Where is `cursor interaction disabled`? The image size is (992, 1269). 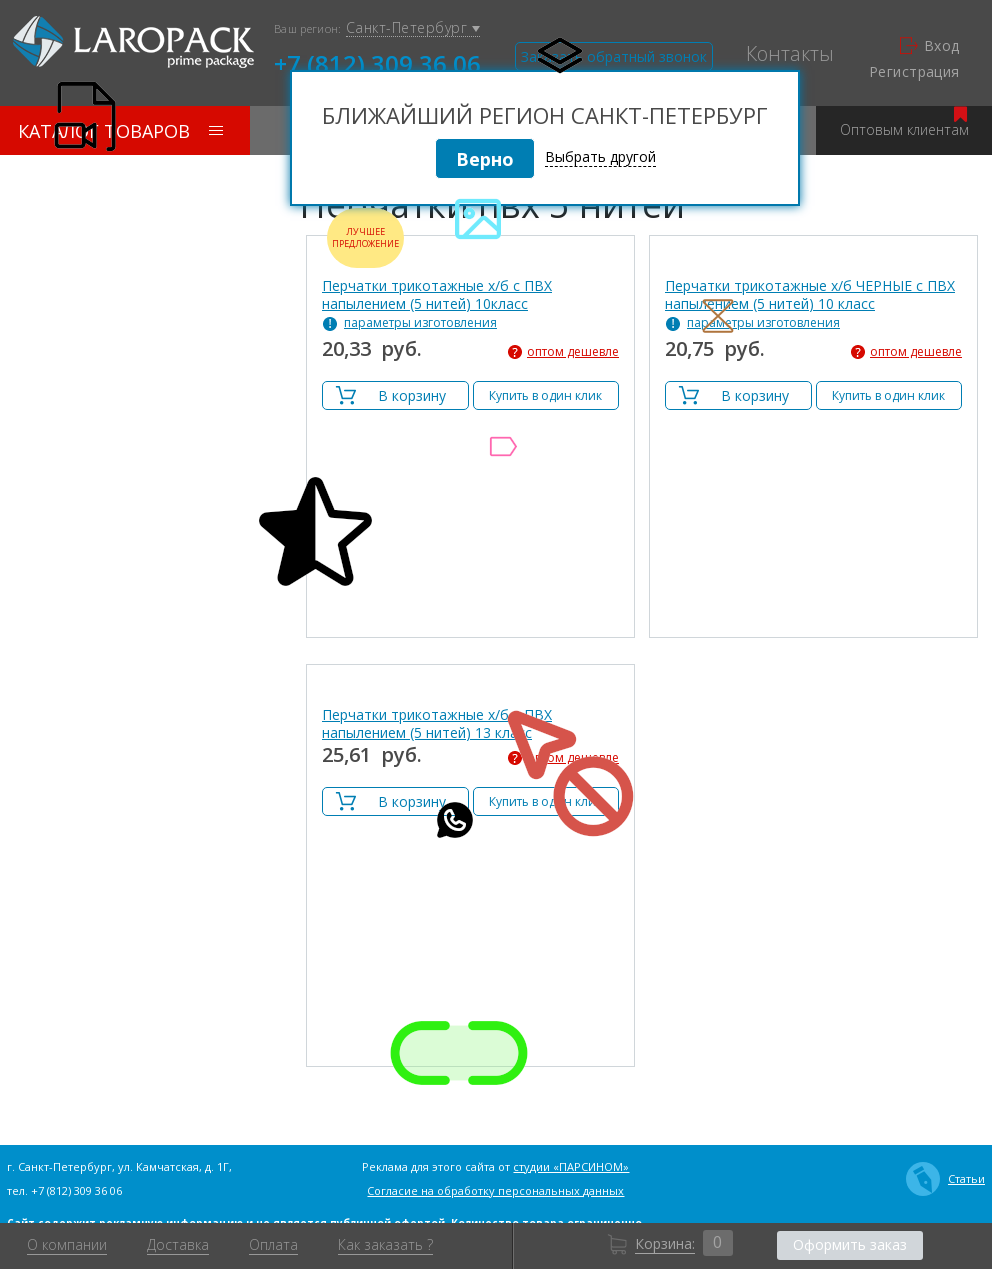 cursor interaction disabled is located at coordinates (570, 773).